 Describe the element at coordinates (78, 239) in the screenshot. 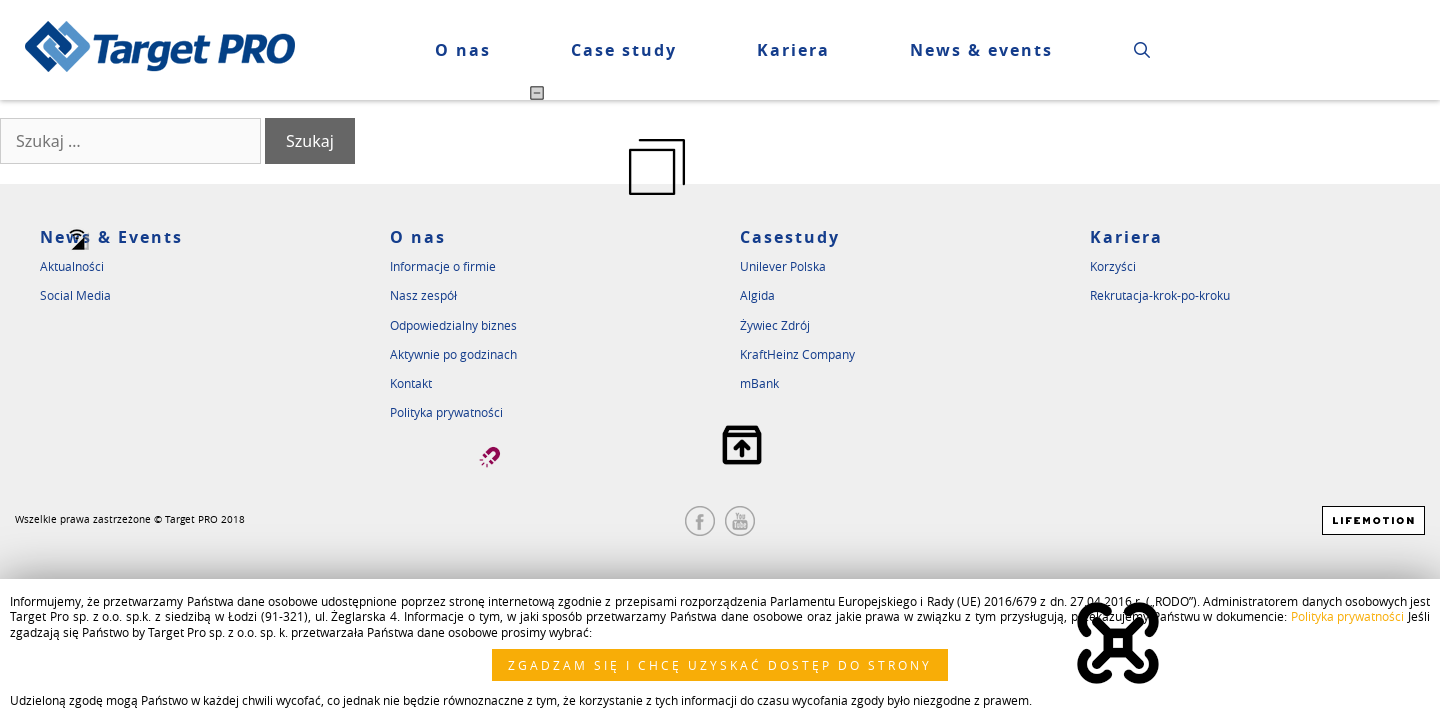

I see `indicates wifi connection with cellular backup` at that location.